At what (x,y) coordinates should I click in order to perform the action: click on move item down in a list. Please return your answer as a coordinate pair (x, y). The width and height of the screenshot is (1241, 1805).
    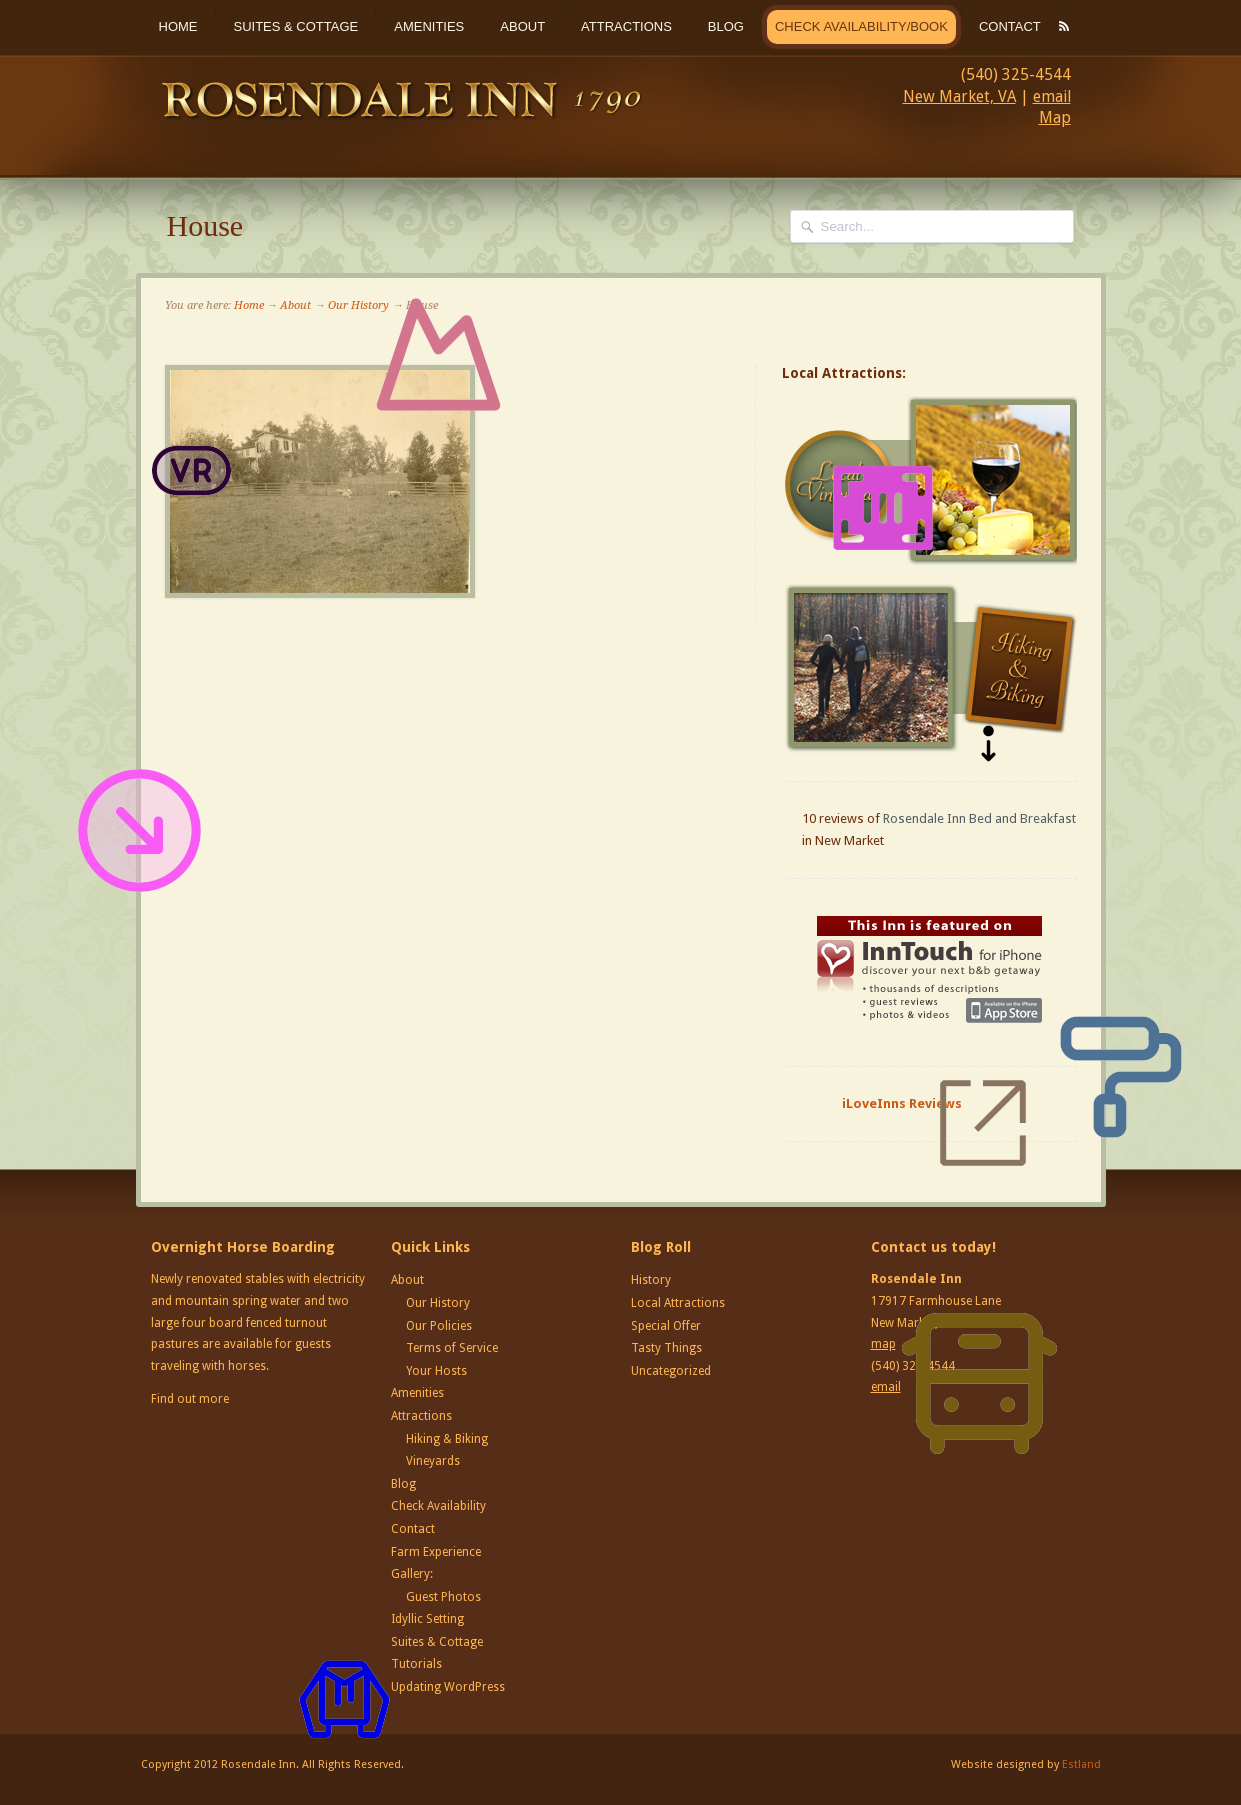
    Looking at the image, I should click on (988, 743).